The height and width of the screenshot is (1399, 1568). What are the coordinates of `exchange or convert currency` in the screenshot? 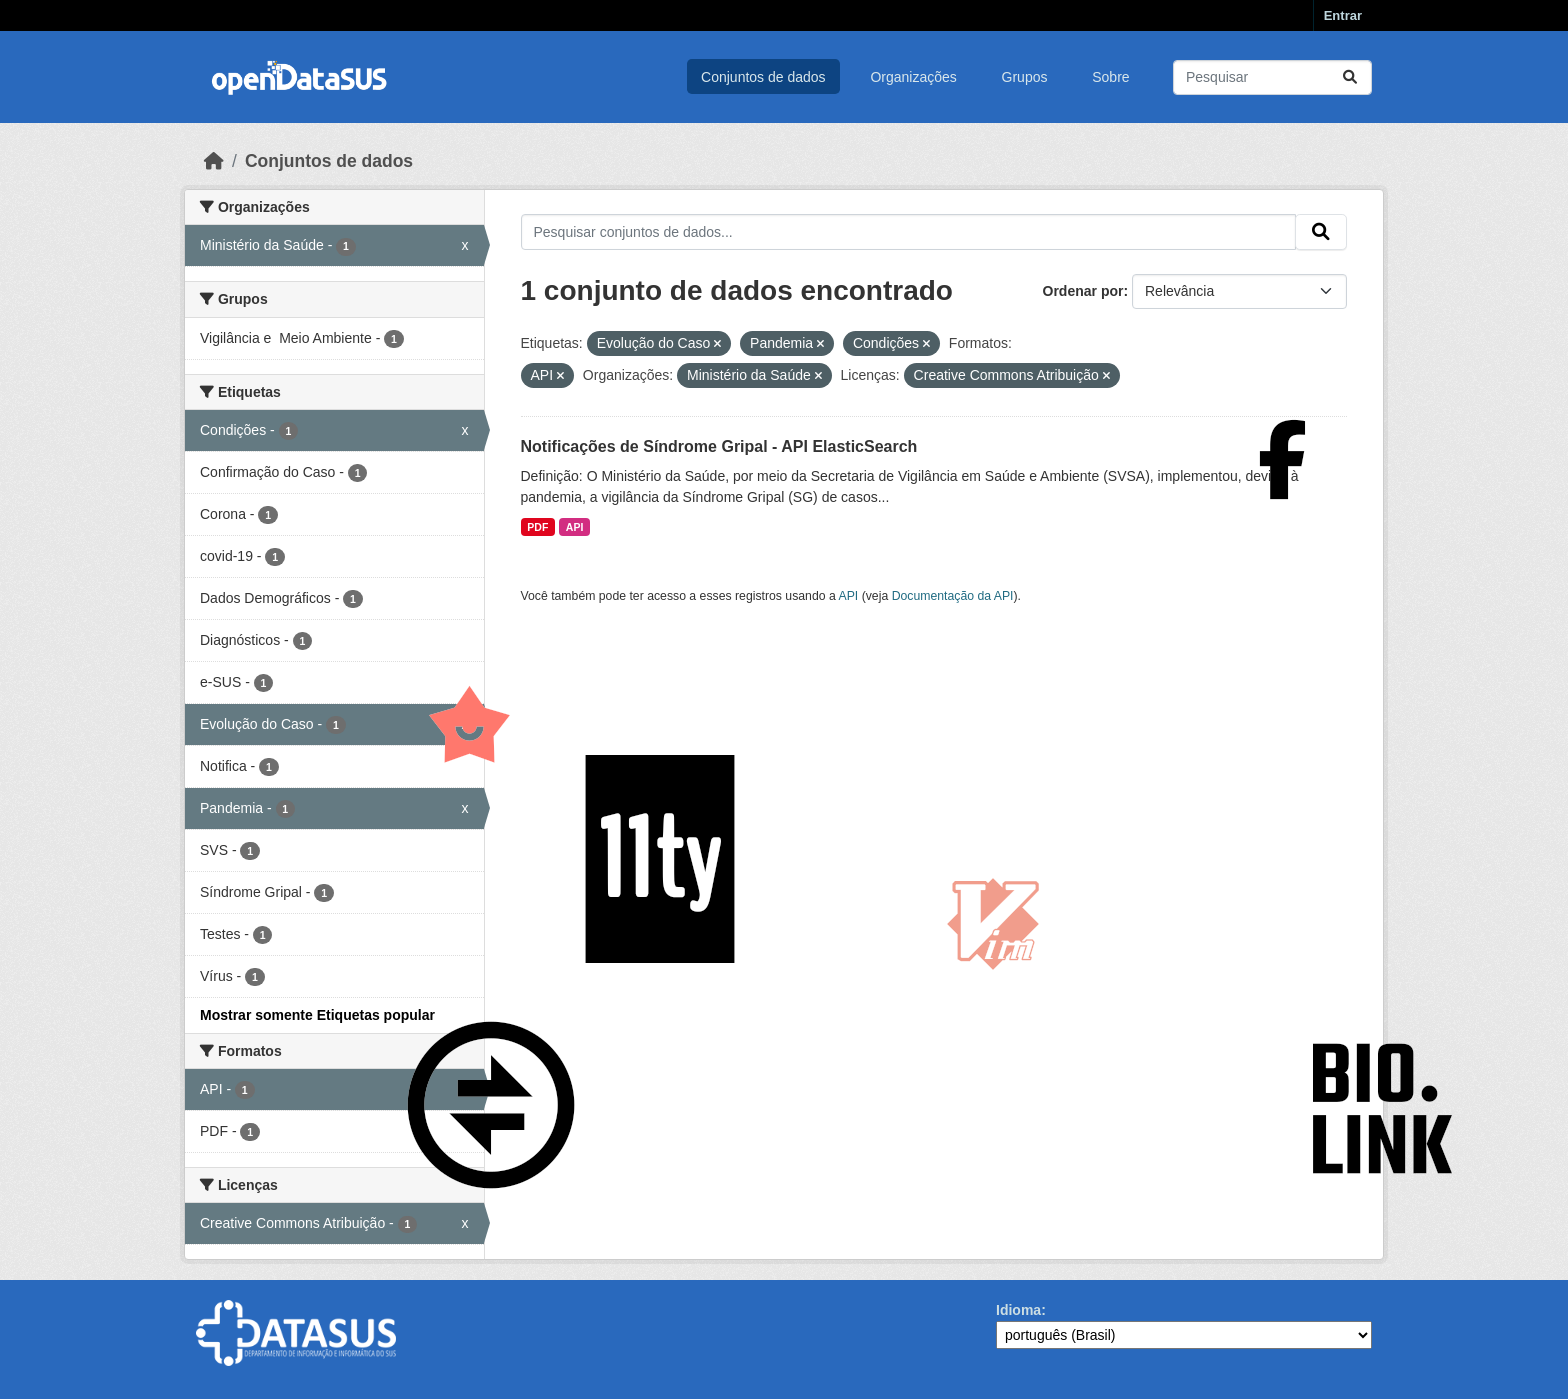 It's located at (491, 1105).